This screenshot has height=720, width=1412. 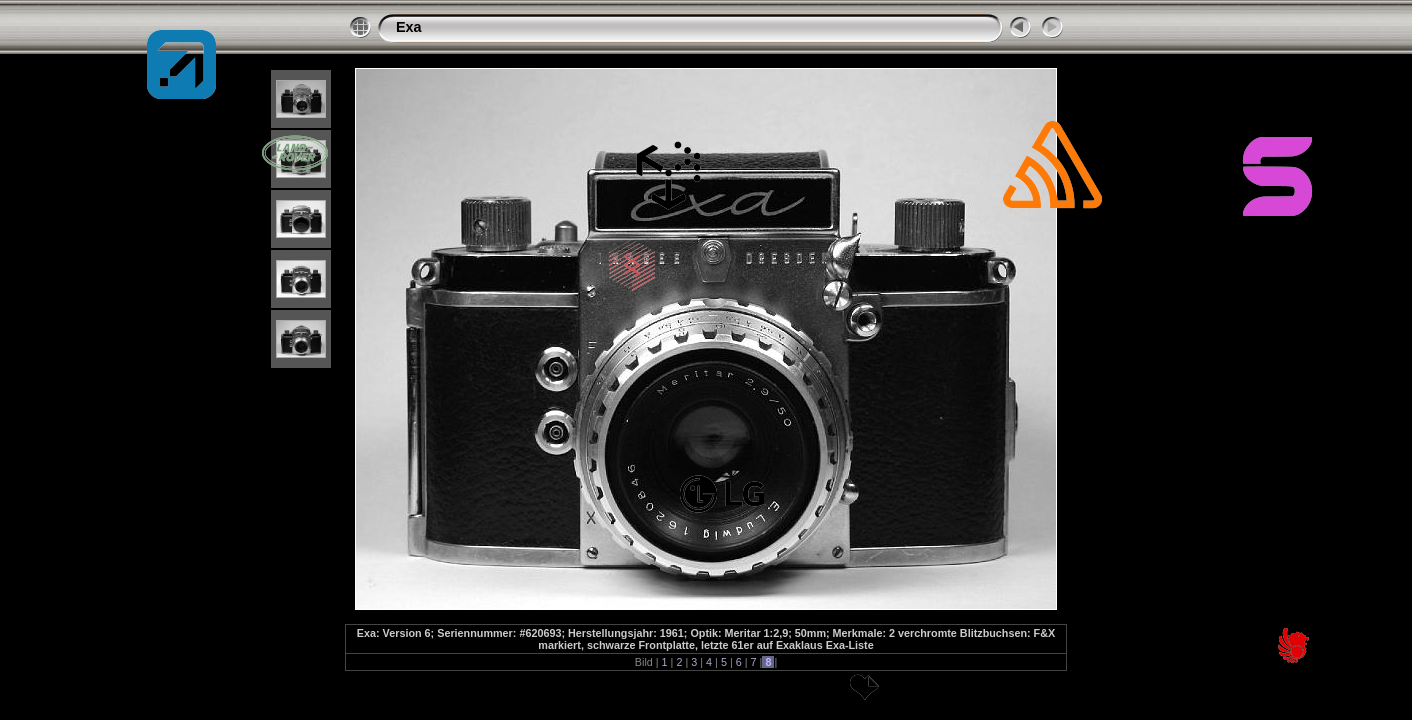 I want to click on open the Expedia travel booking app, so click(x=181, y=64).